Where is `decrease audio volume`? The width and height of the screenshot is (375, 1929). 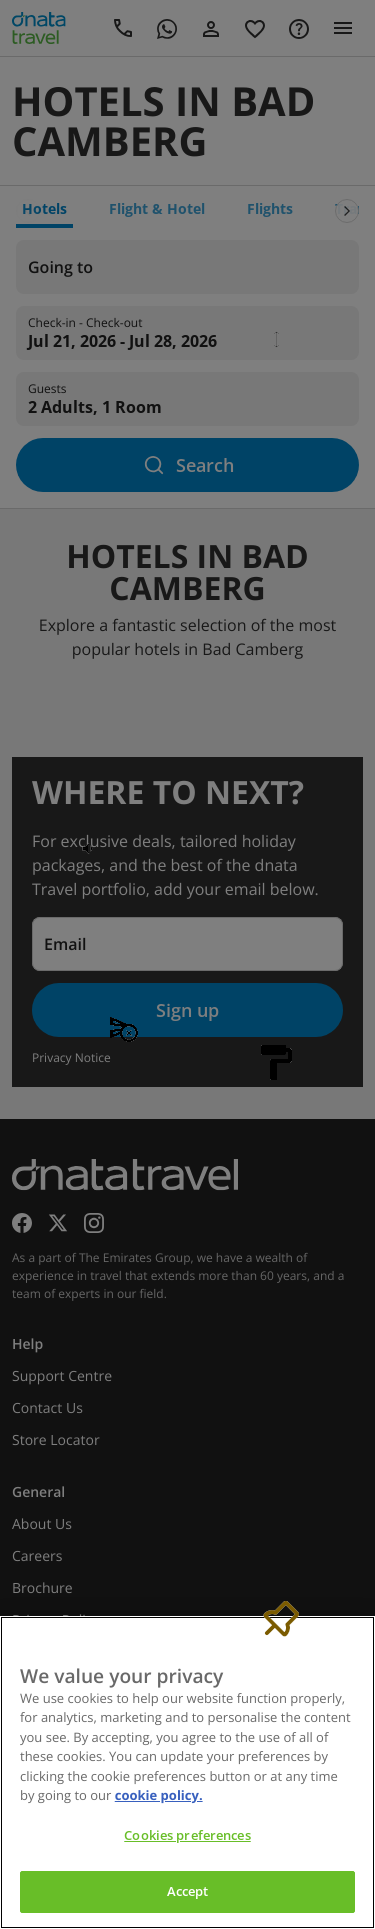 decrease audio volume is located at coordinates (87, 848).